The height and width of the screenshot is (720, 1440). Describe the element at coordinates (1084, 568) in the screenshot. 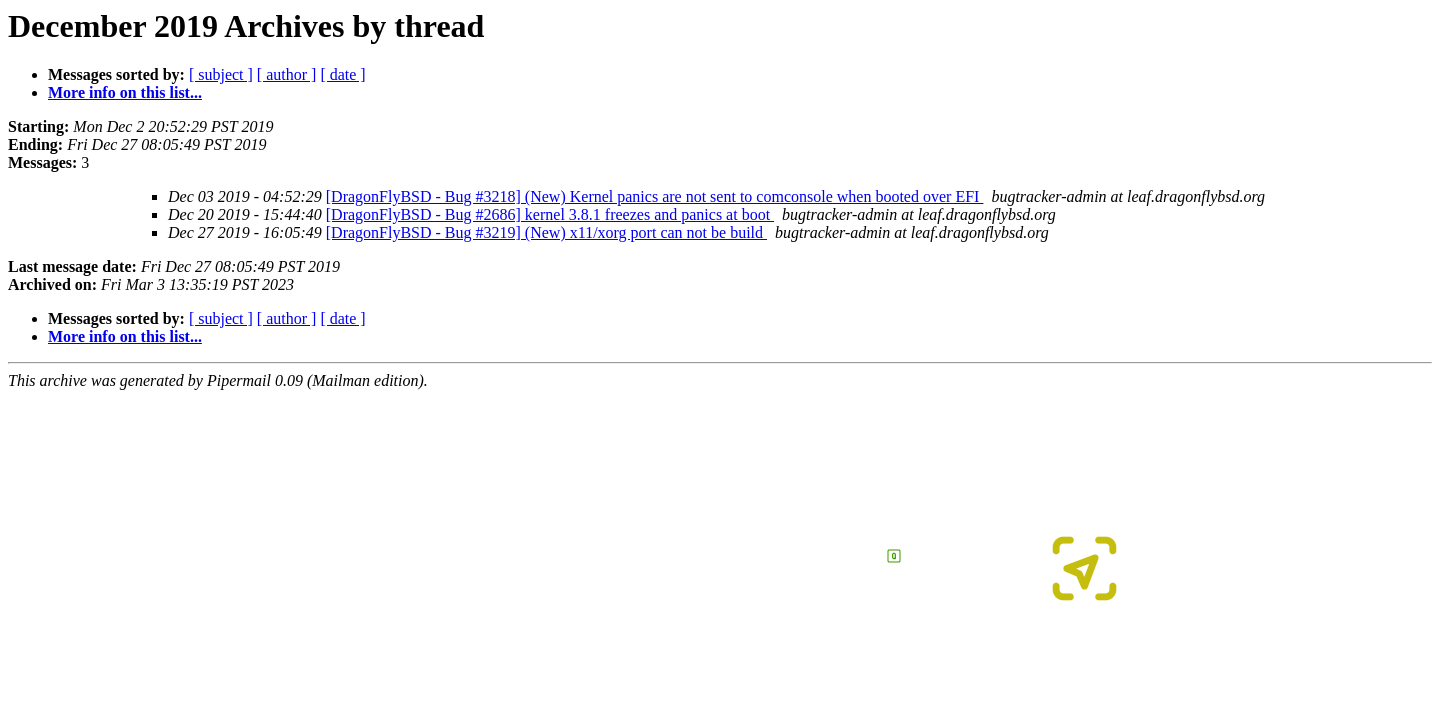

I see `scan to detect current location` at that location.